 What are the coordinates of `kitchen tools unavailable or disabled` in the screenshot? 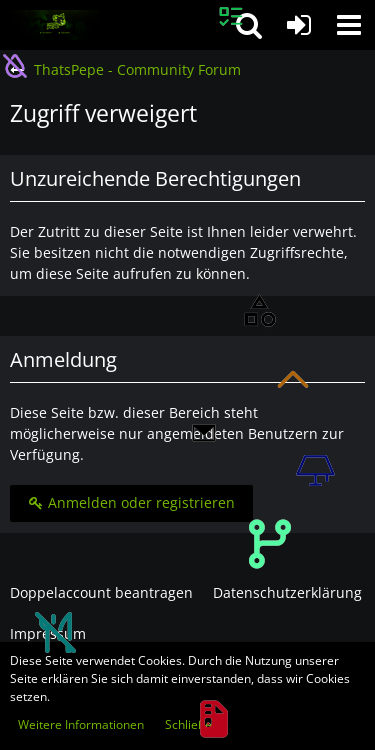 It's located at (55, 632).